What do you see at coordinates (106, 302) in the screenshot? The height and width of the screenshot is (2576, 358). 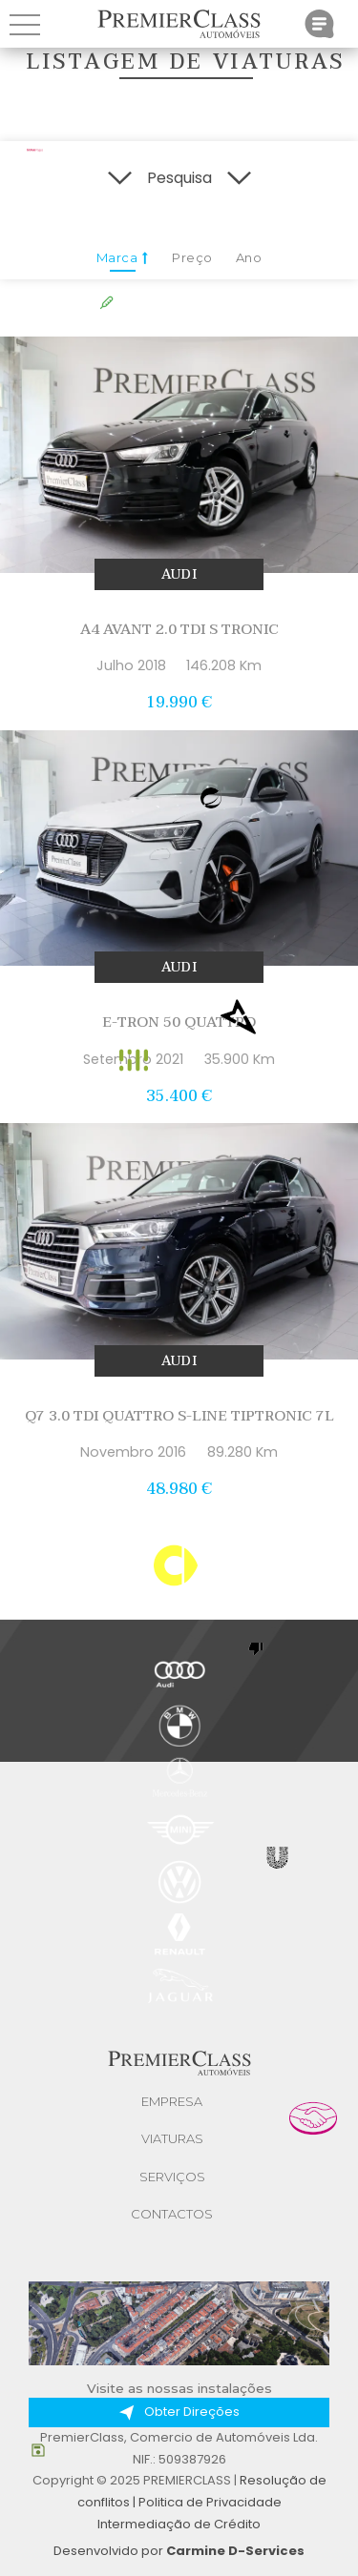 I see `check temperature or health readings` at bounding box center [106, 302].